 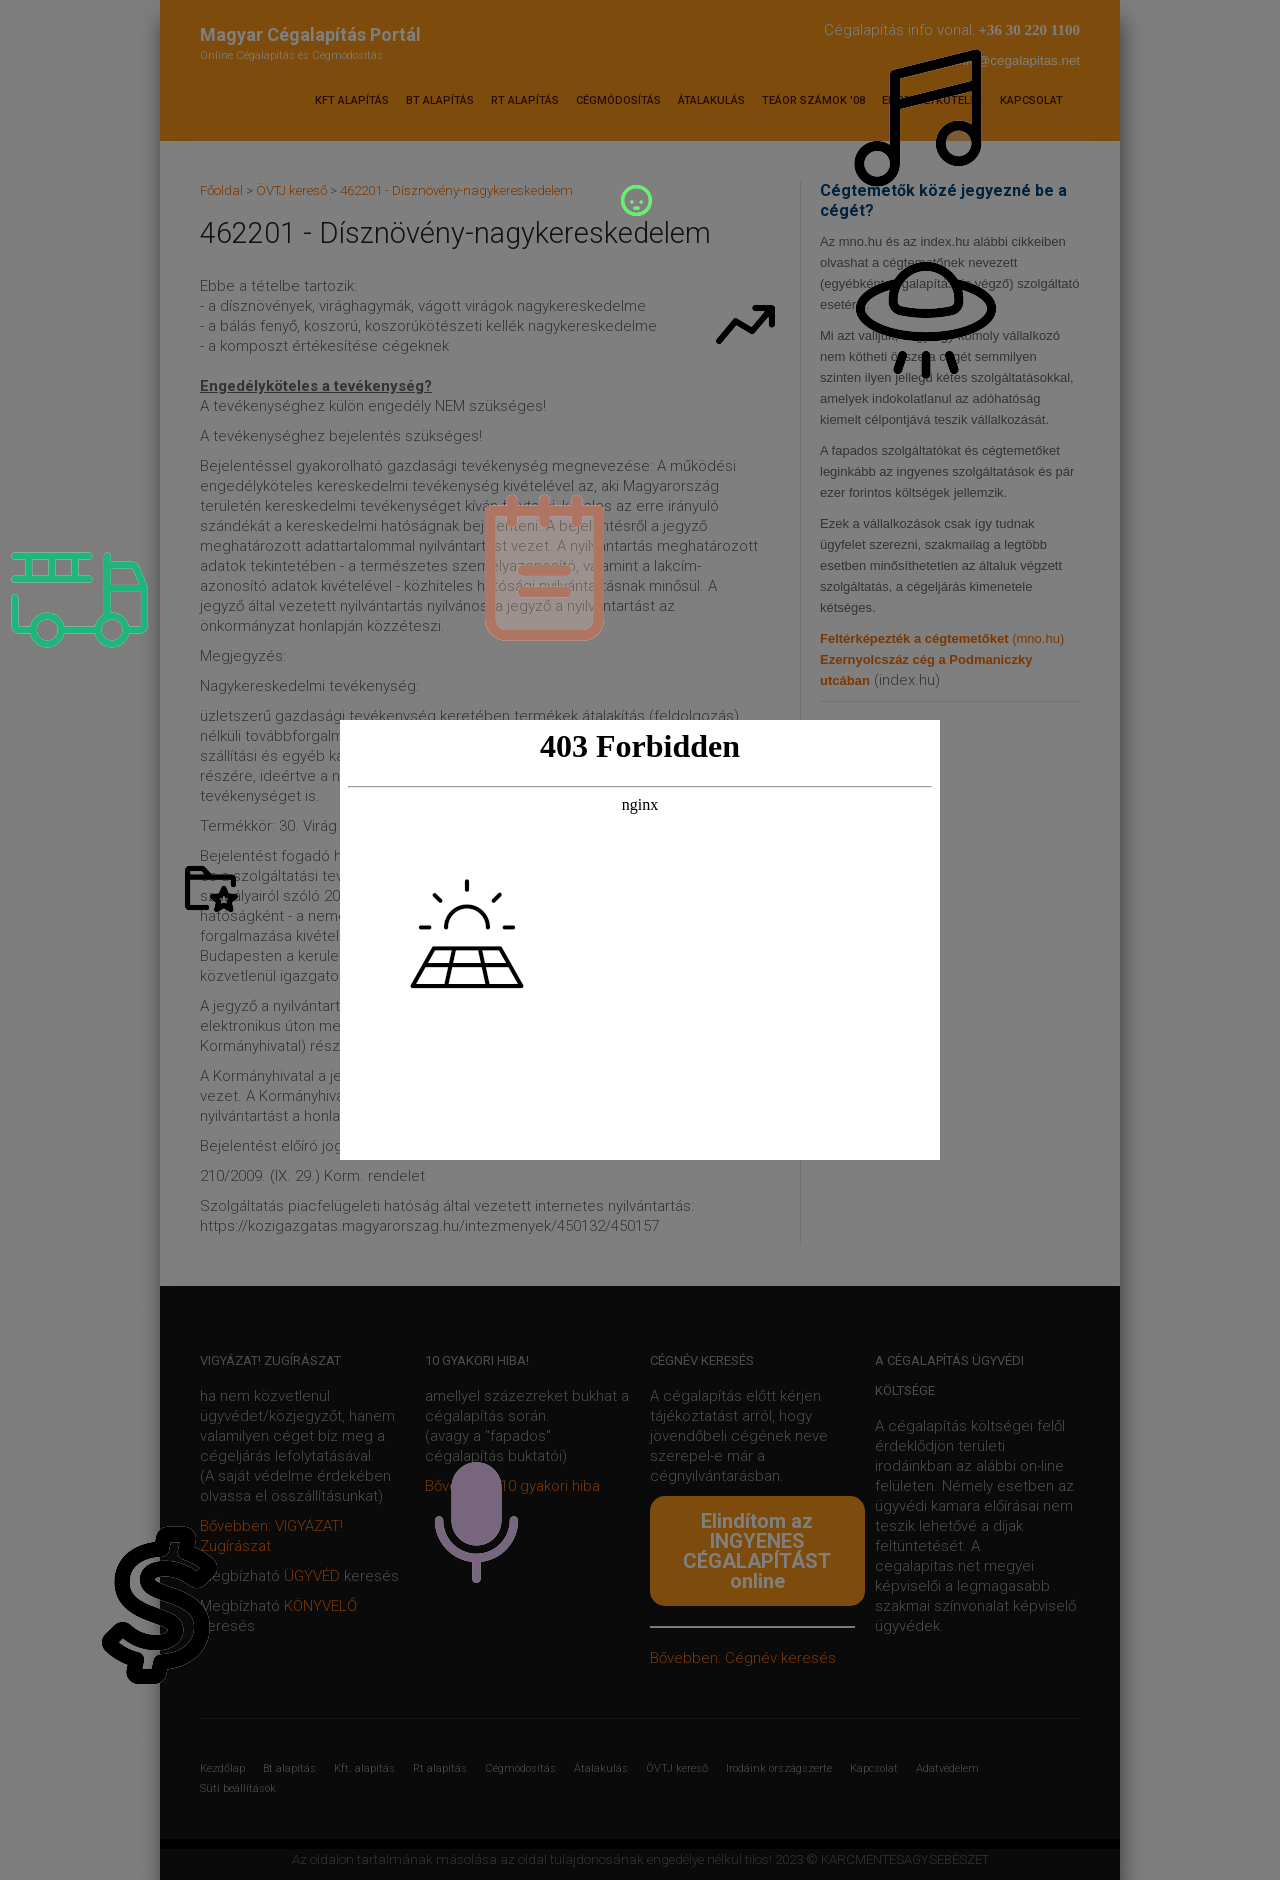 I want to click on access your favorite or starred folders, so click(x=210, y=888).